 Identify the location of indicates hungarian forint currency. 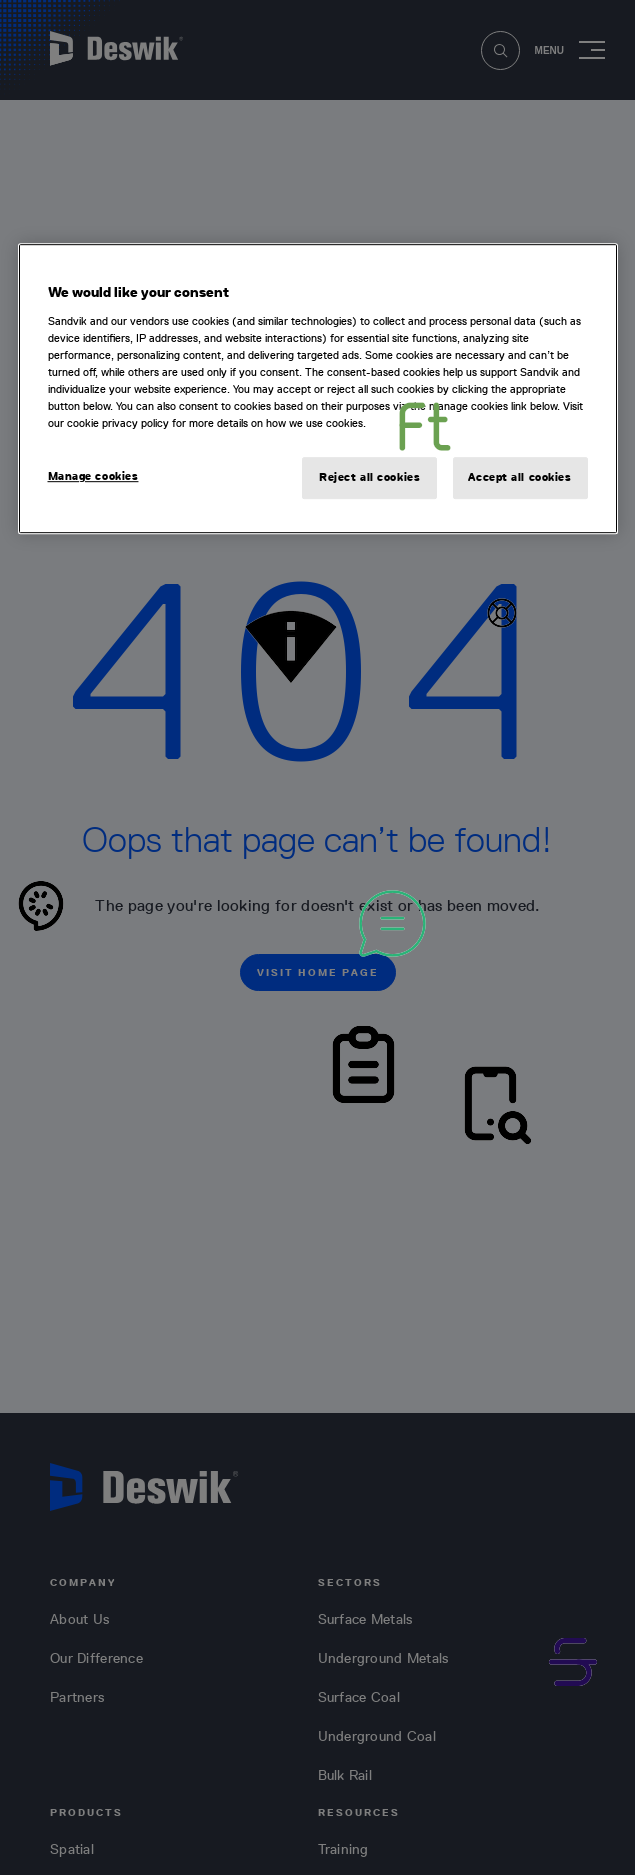
(425, 428).